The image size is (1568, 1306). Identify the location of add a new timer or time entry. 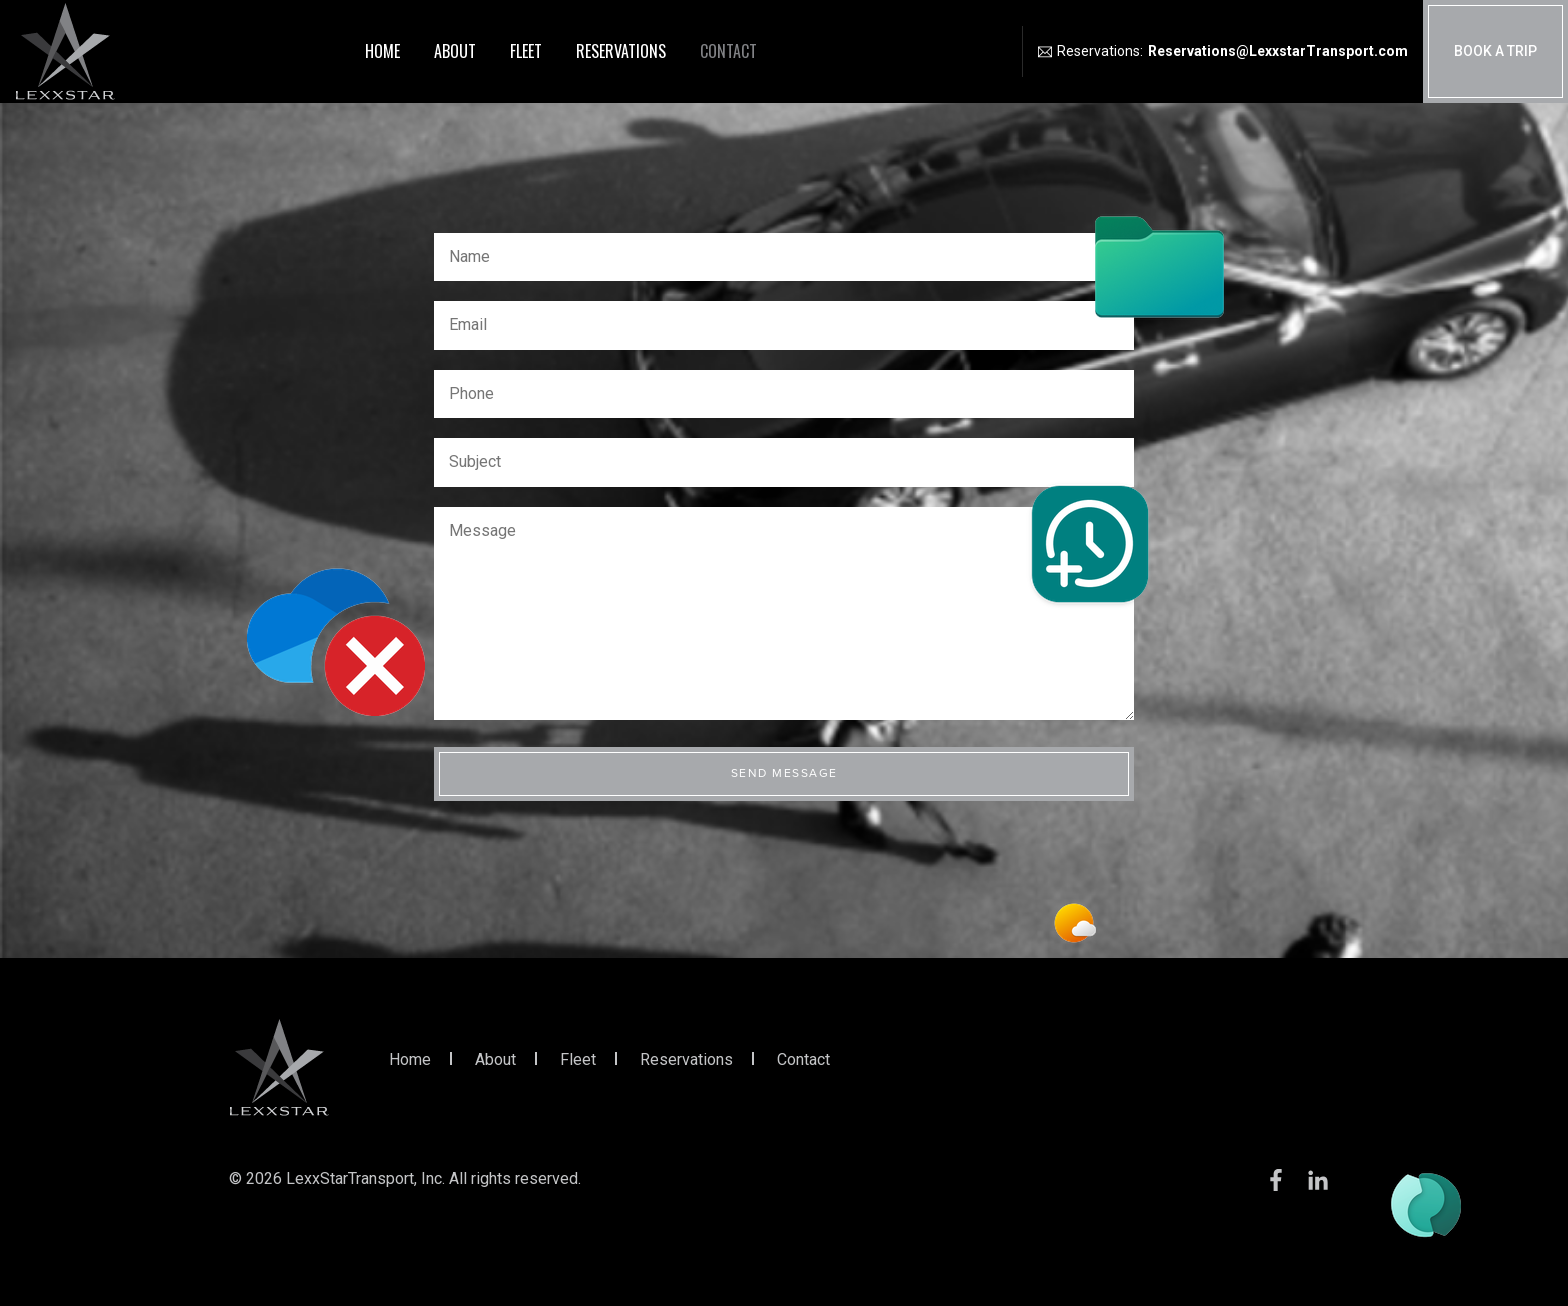
(1089, 543).